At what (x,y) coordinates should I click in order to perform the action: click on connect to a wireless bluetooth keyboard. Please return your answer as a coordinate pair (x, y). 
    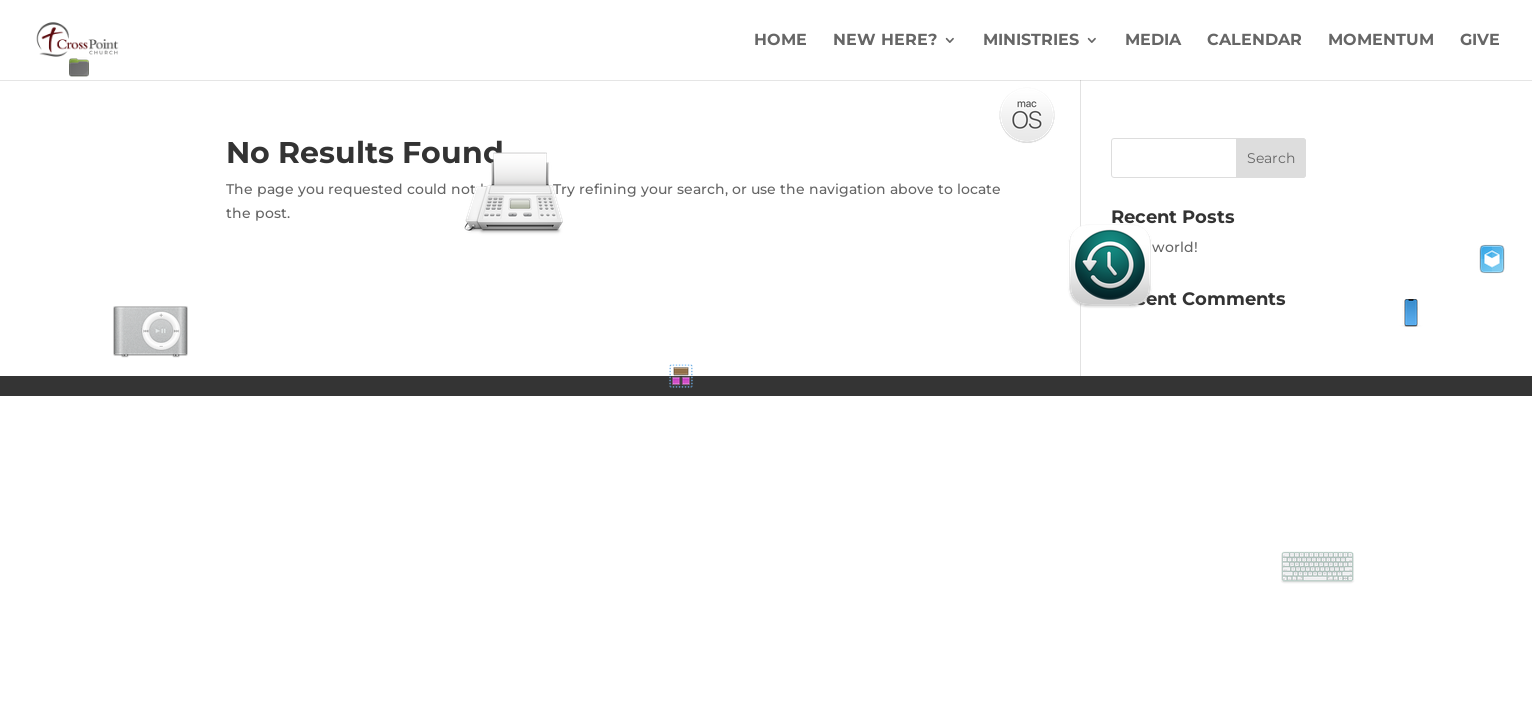
    Looking at the image, I should click on (1317, 566).